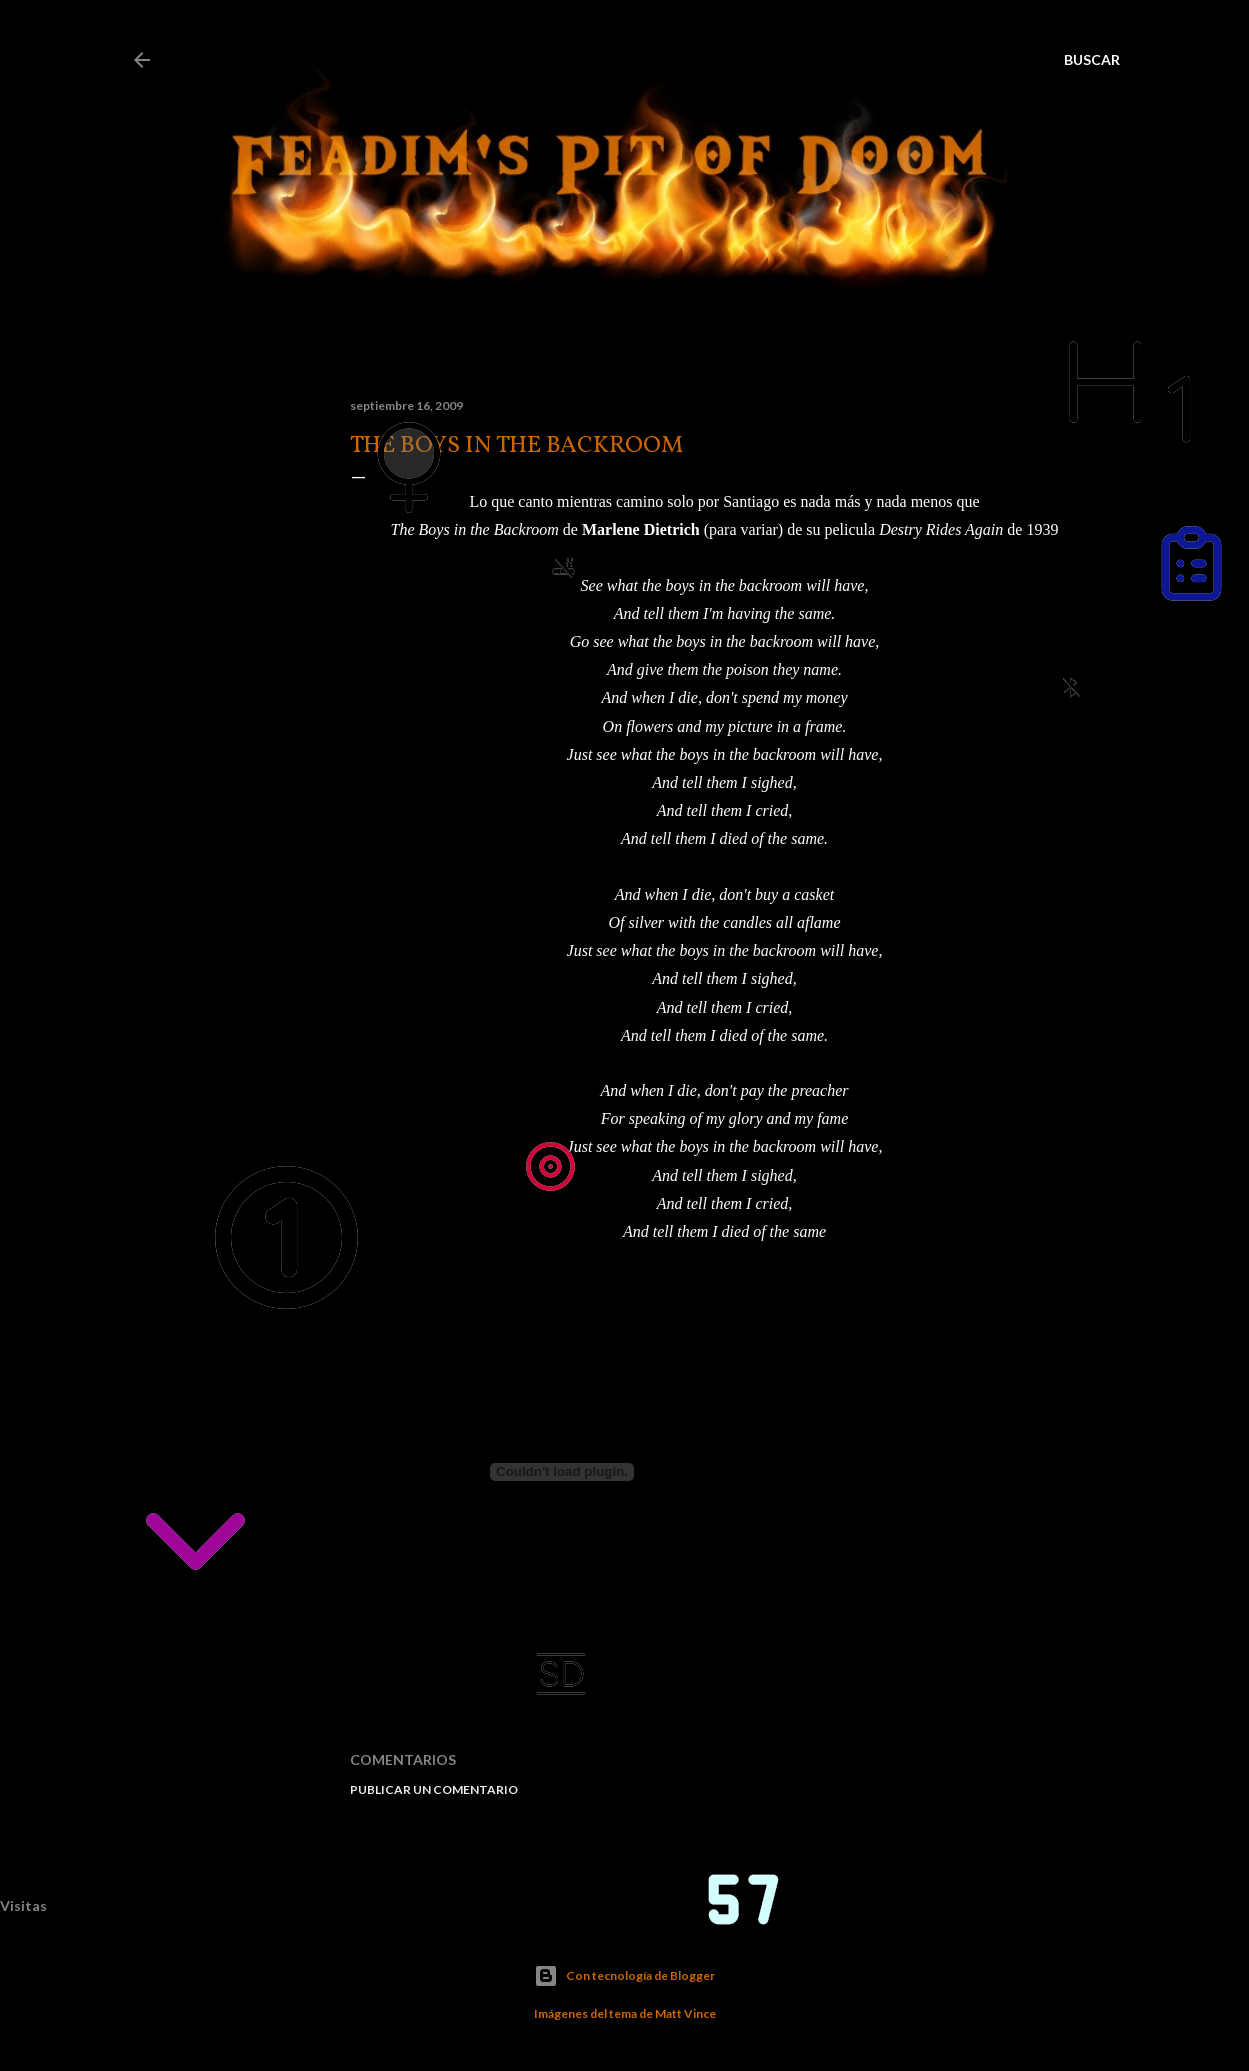 The height and width of the screenshot is (2071, 1249). Describe the element at coordinates (1191, 563) in the screenshot. I see `view checklist or task list` at that location.